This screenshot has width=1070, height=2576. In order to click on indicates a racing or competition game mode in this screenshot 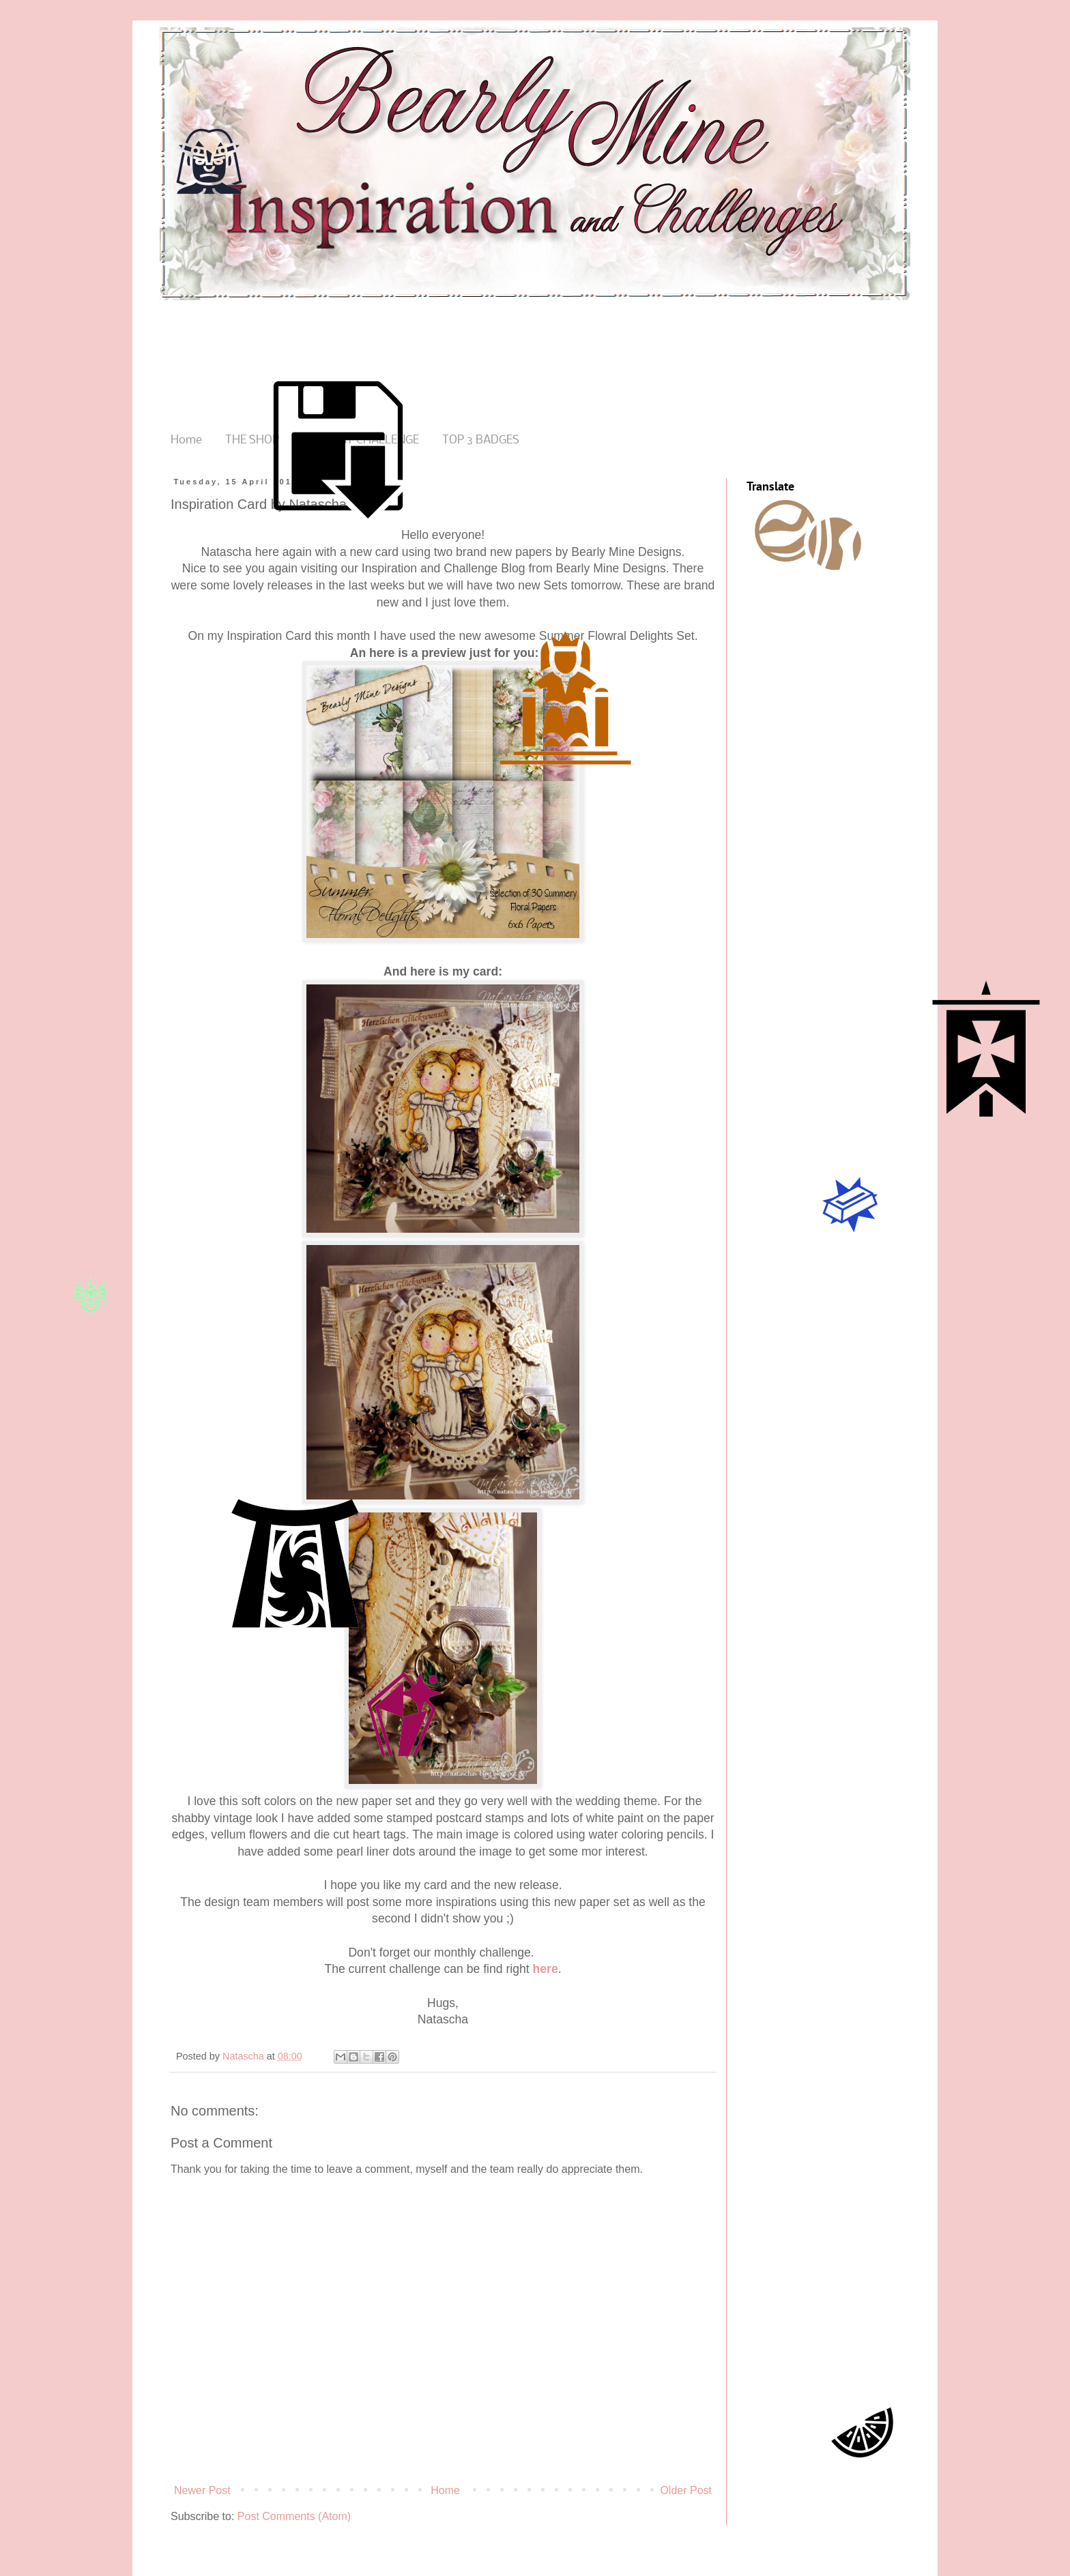, I will do `click(401, 1714)`.